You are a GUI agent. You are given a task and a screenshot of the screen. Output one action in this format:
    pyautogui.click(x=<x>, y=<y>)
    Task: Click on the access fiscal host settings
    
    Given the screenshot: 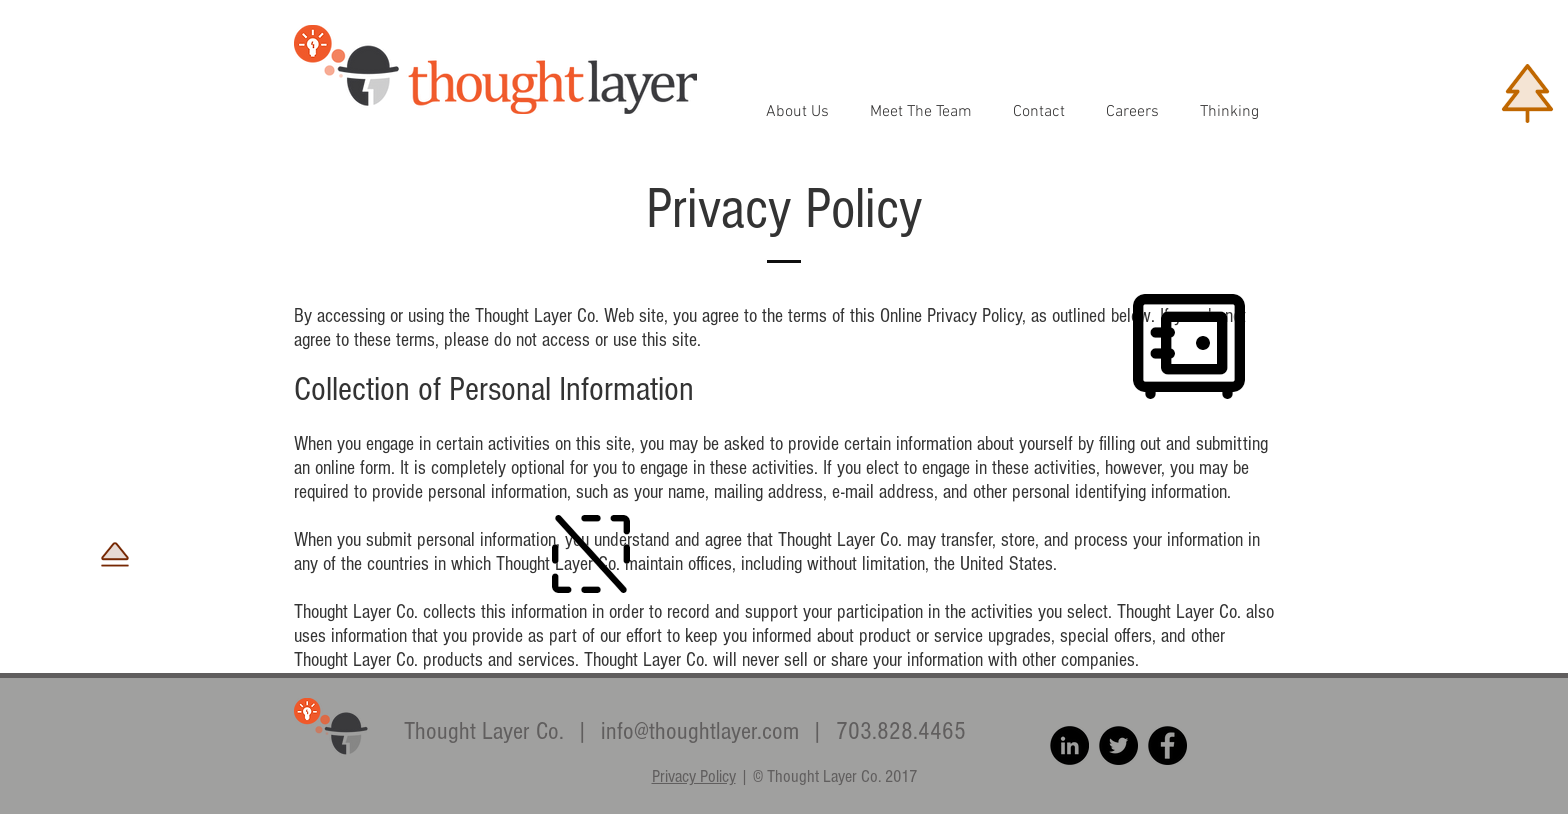 What is the action you would take?
    pyautogui.click(x=1189, y=350)
    